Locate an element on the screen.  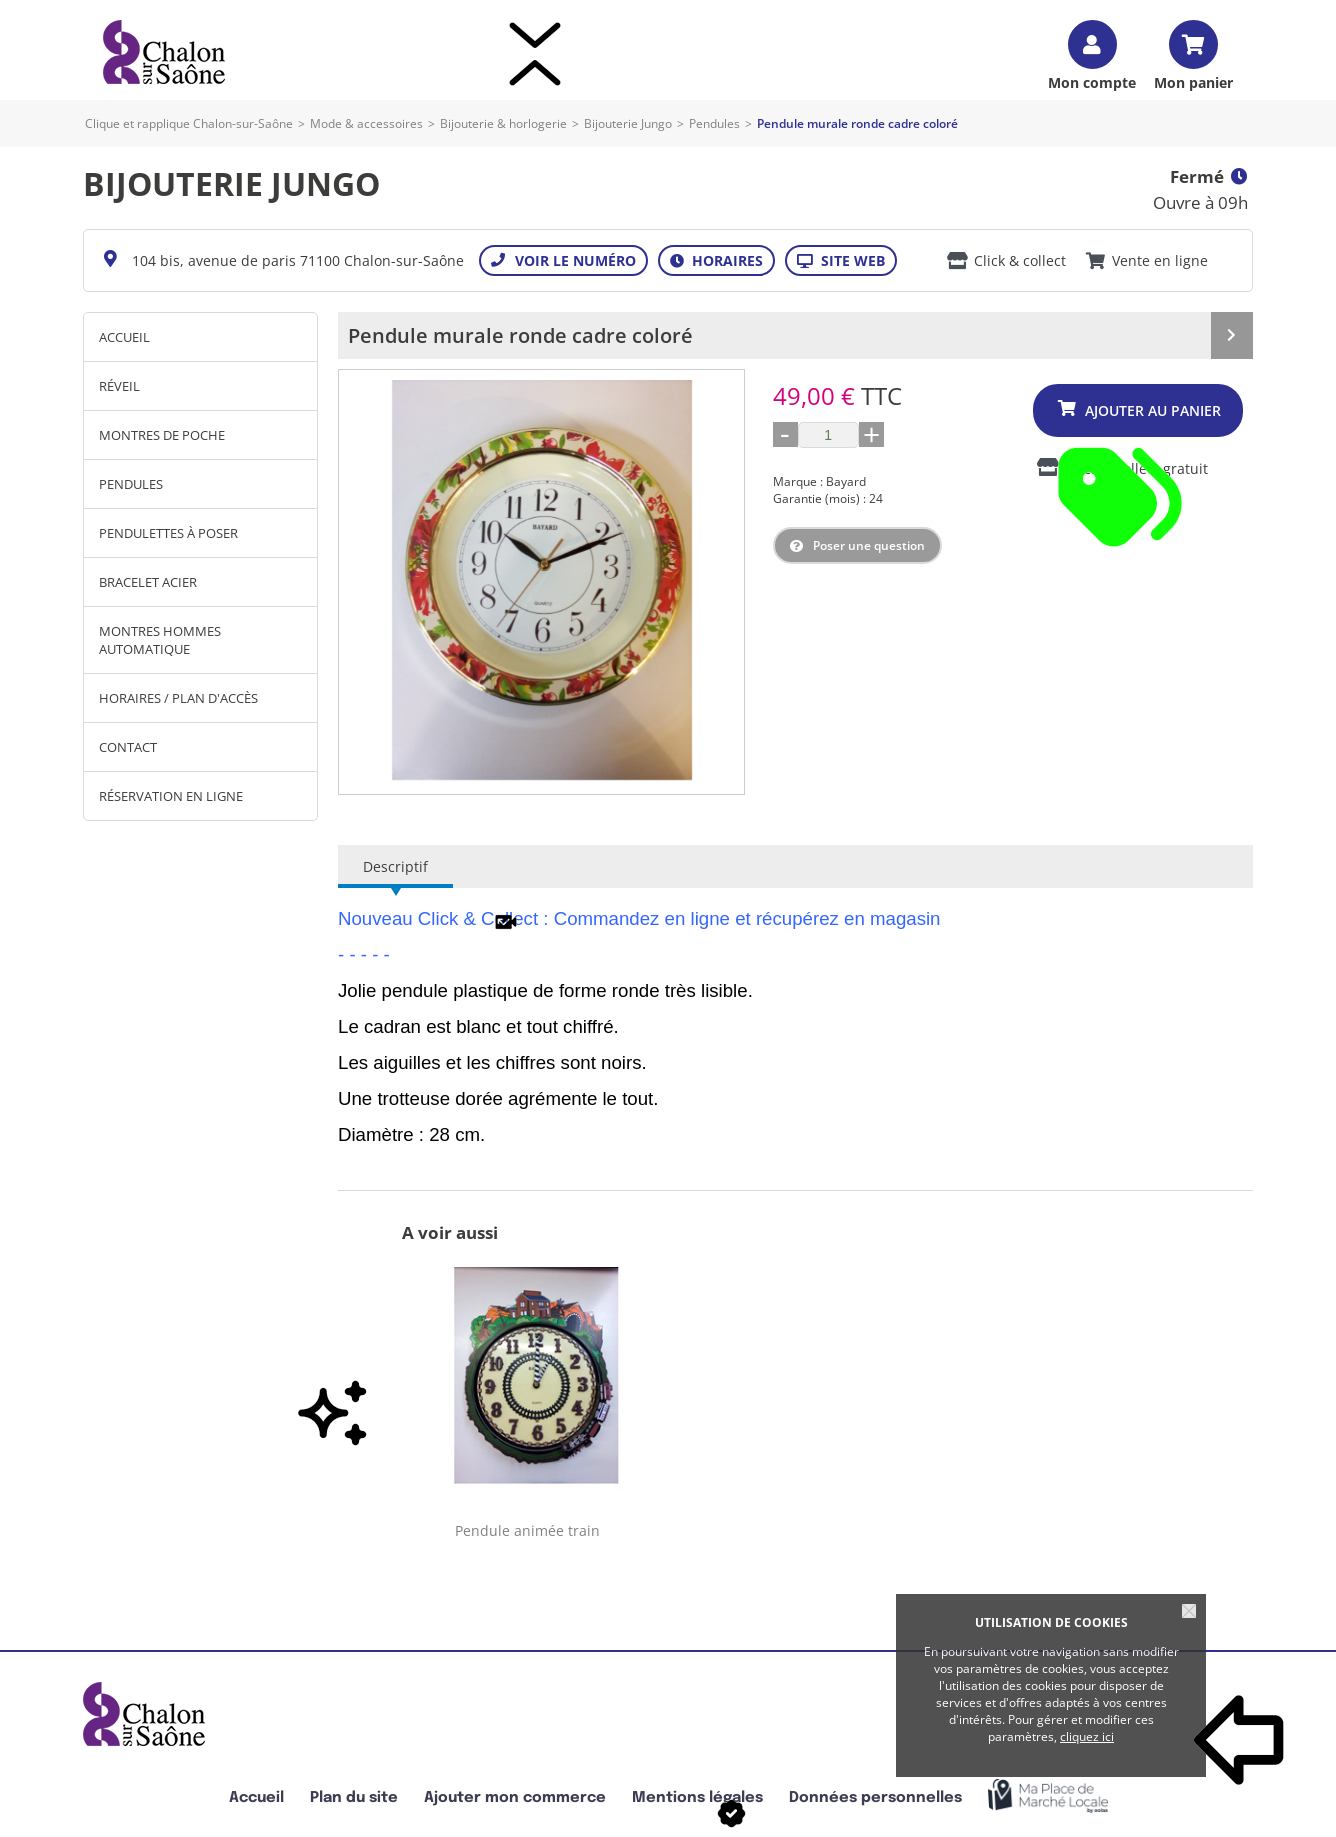
indicates a missed video call is located at coordinates (506, 922).